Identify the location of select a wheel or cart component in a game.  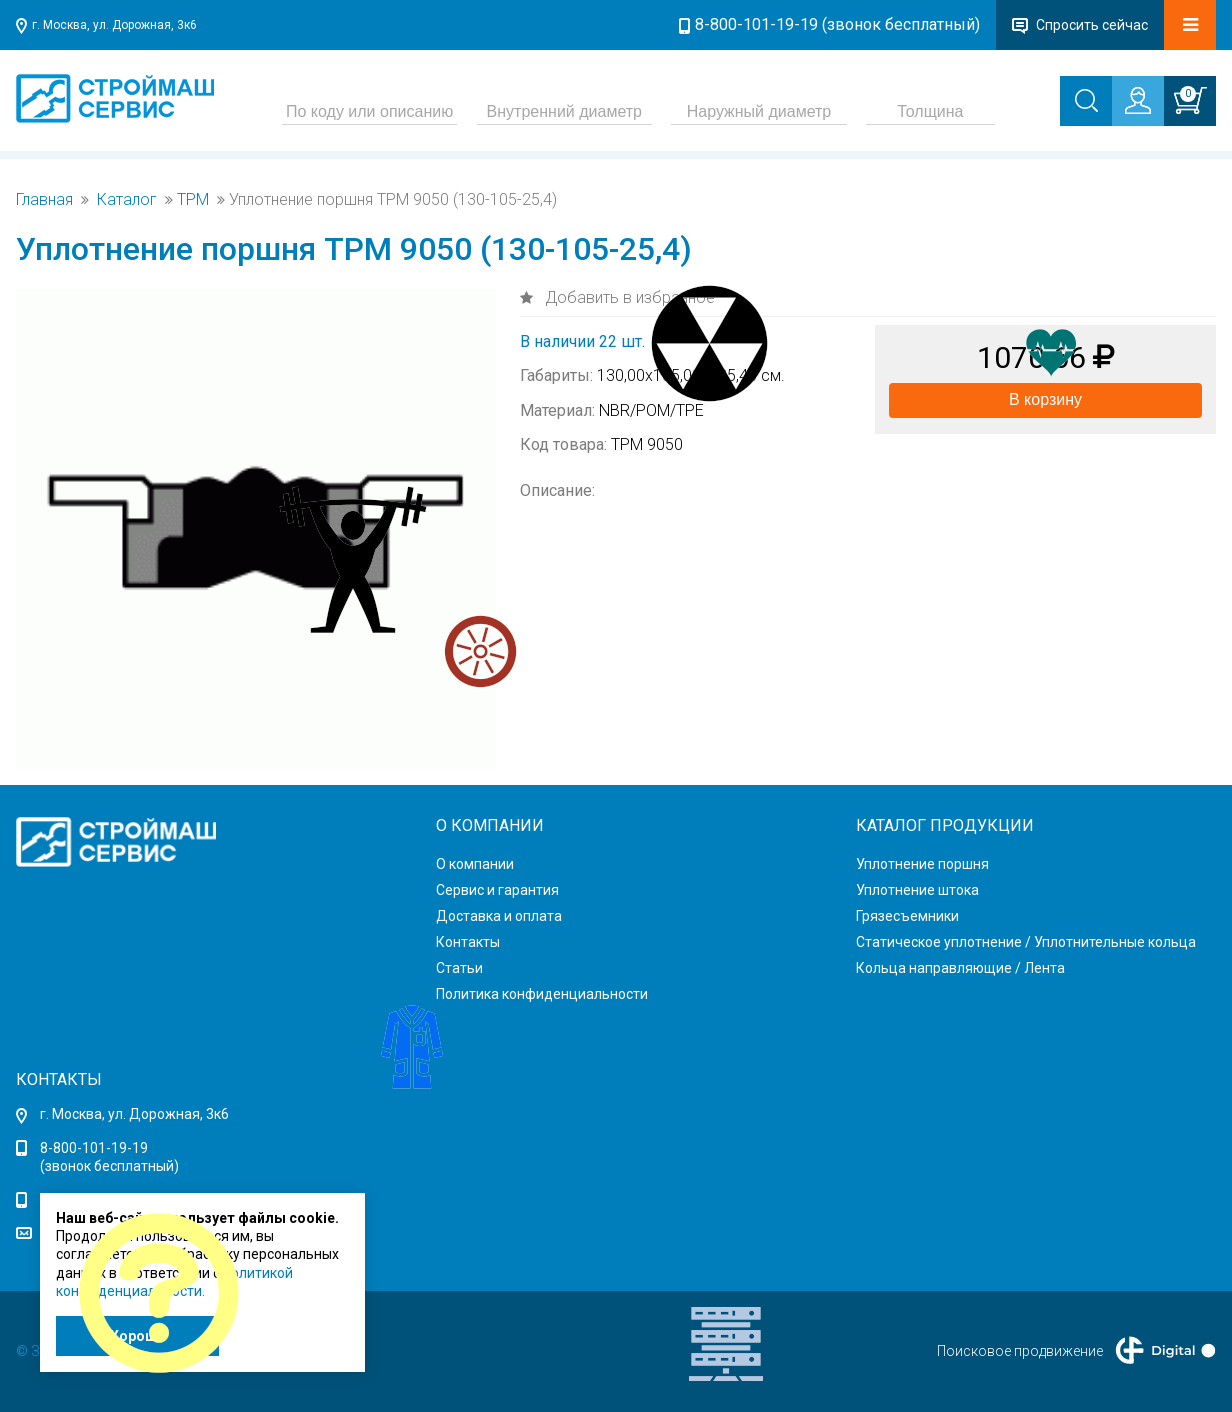
(480, 651).